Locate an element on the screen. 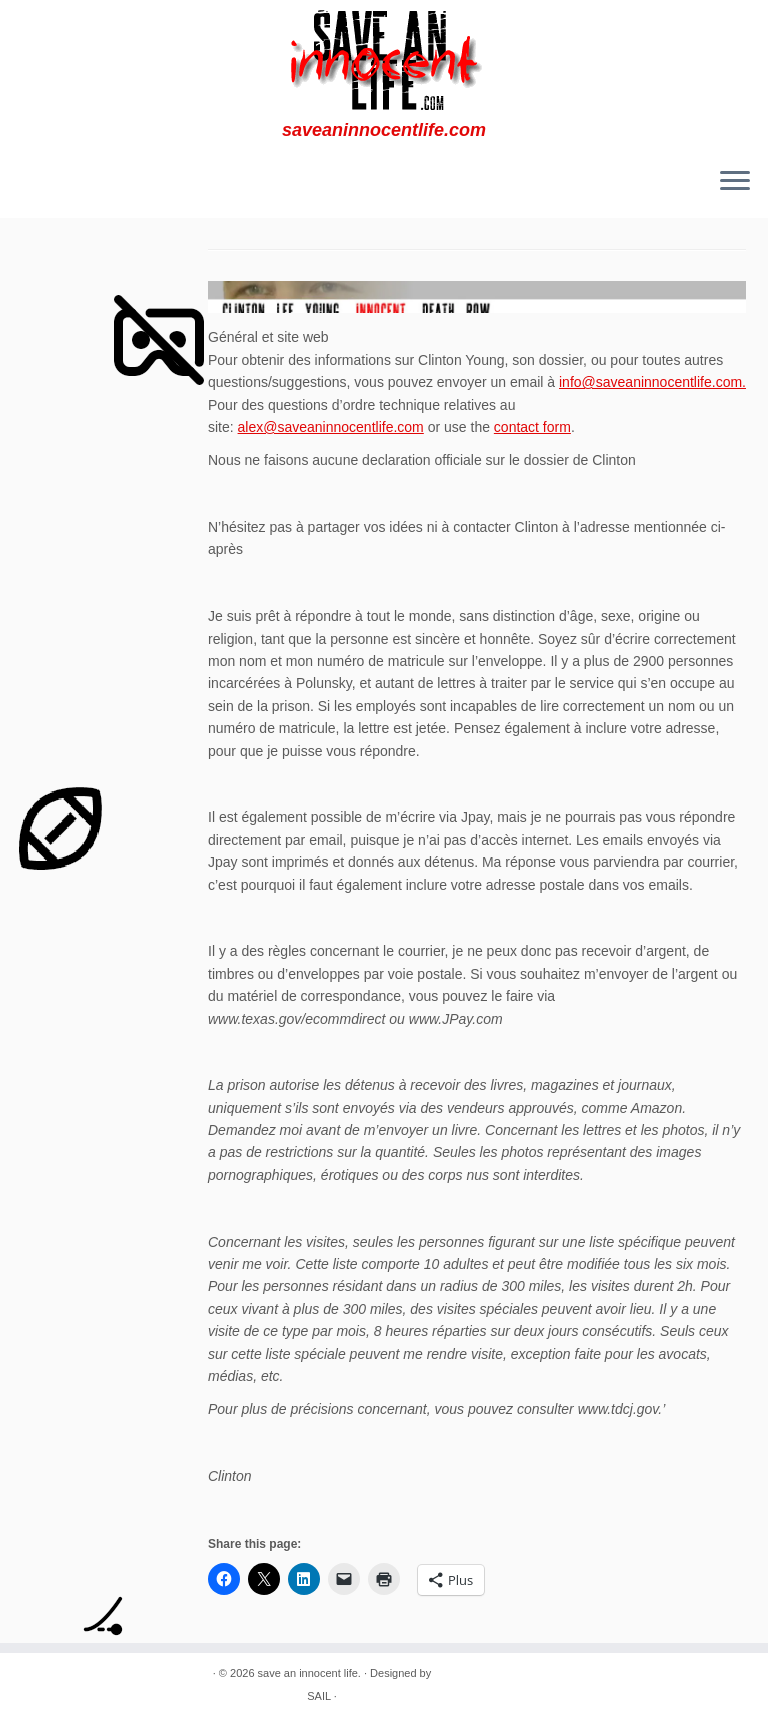 The height and width of the screenshot is (1719, 768). adjust ease-in animation curve is located at coordinates (103, 1616).